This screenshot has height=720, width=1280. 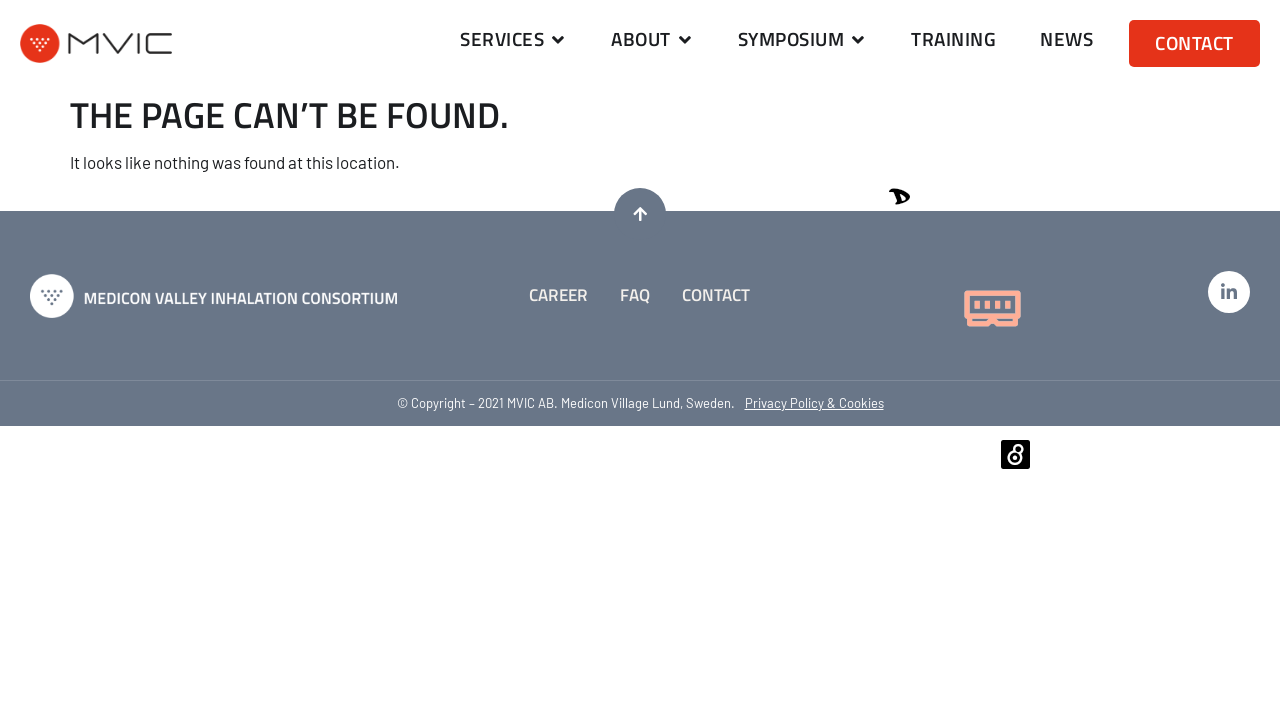 What do you see at coordinates (1015, 454) in the screenshot?
I see `open the Max streaming app` at bounding box center [1015, 454].